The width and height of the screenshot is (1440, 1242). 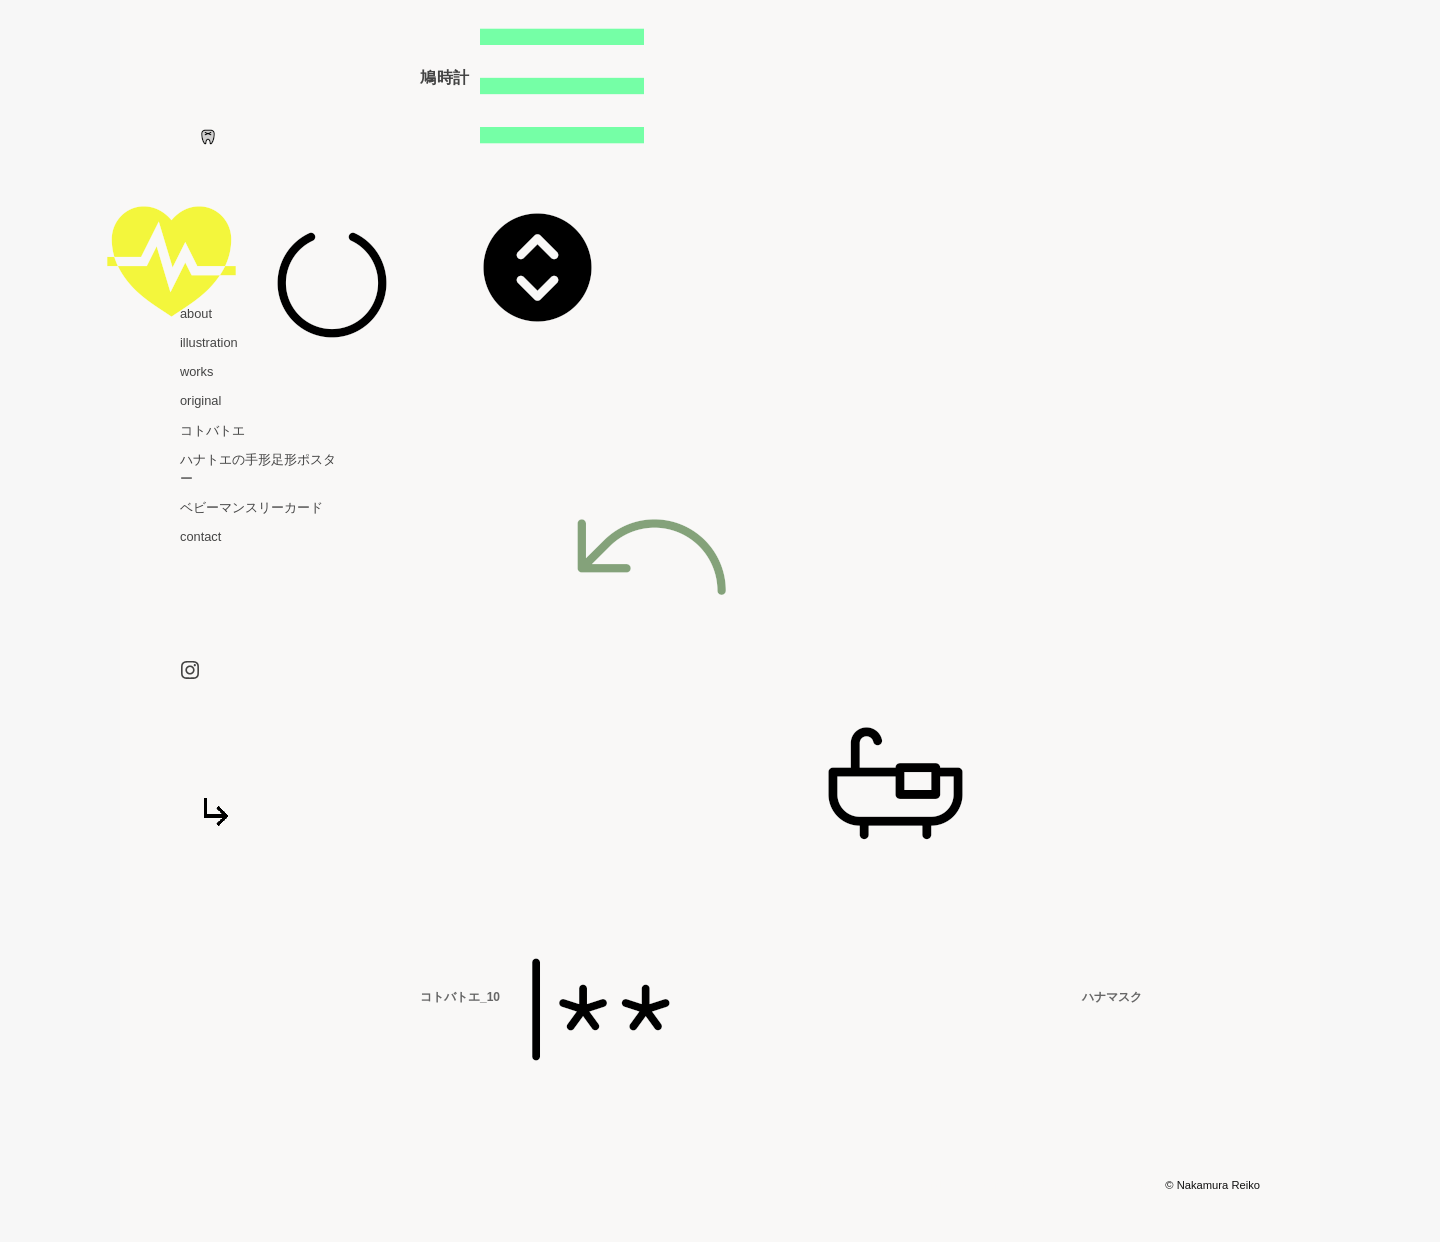 I want to click on loading or processing in progress, so click(x=332, y=283).